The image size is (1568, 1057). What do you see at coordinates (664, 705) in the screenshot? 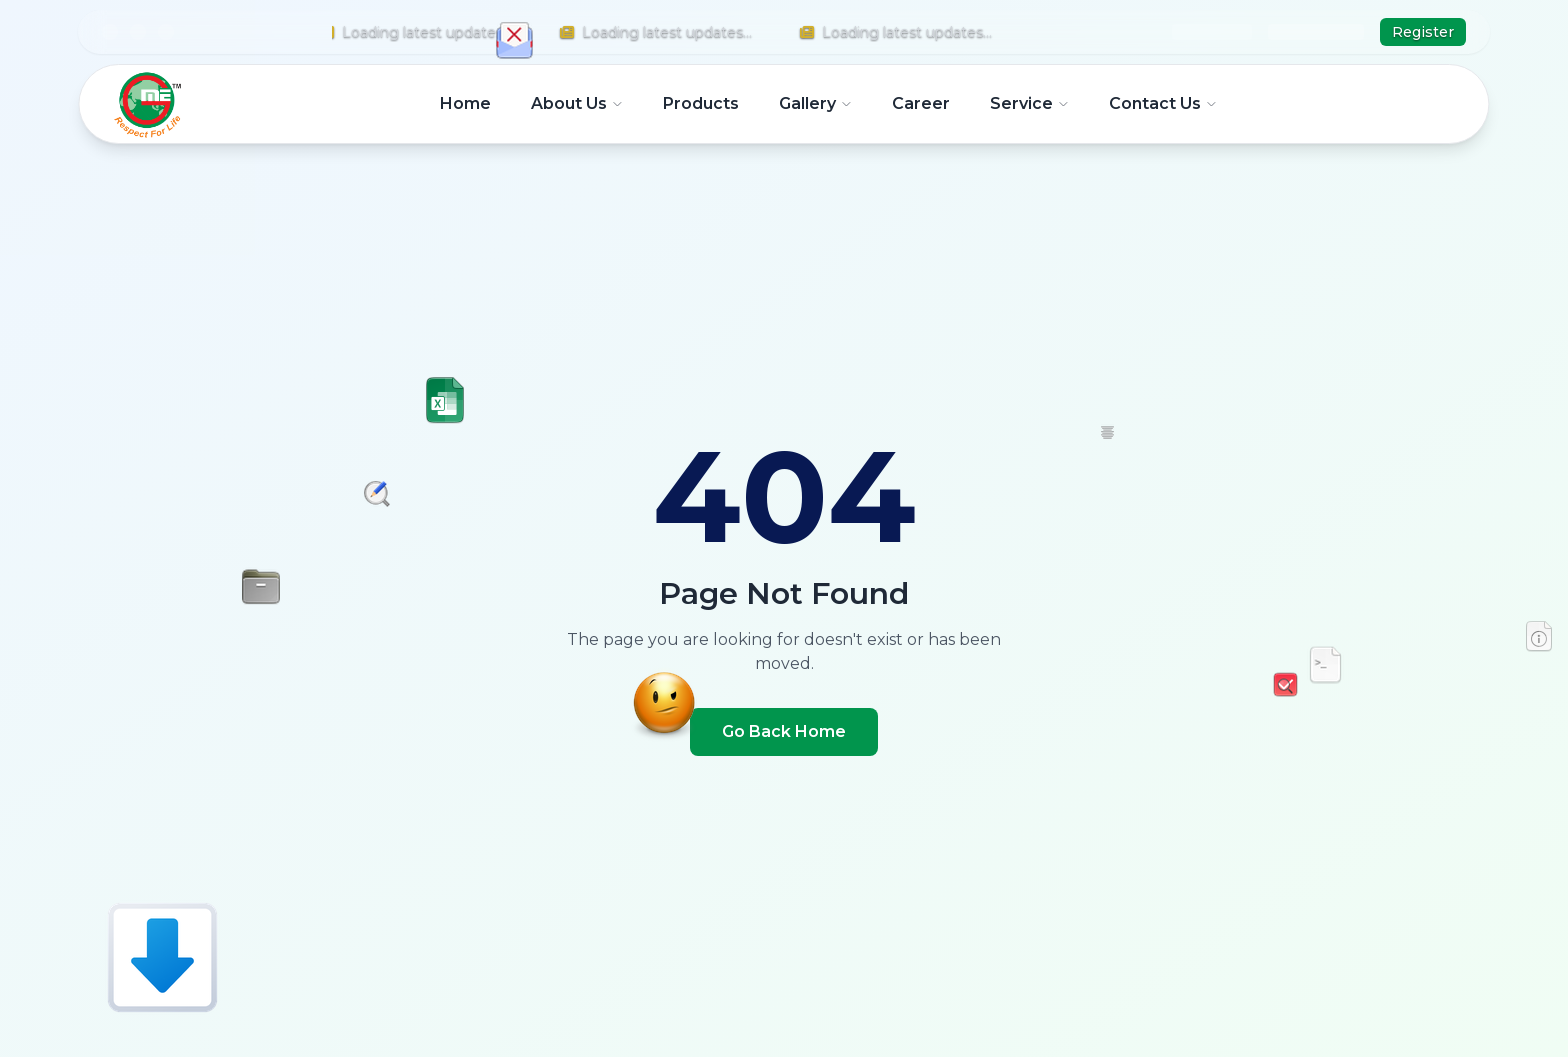
I see `express a smug or sarcastic reaction` at bounding box center [664, 705].